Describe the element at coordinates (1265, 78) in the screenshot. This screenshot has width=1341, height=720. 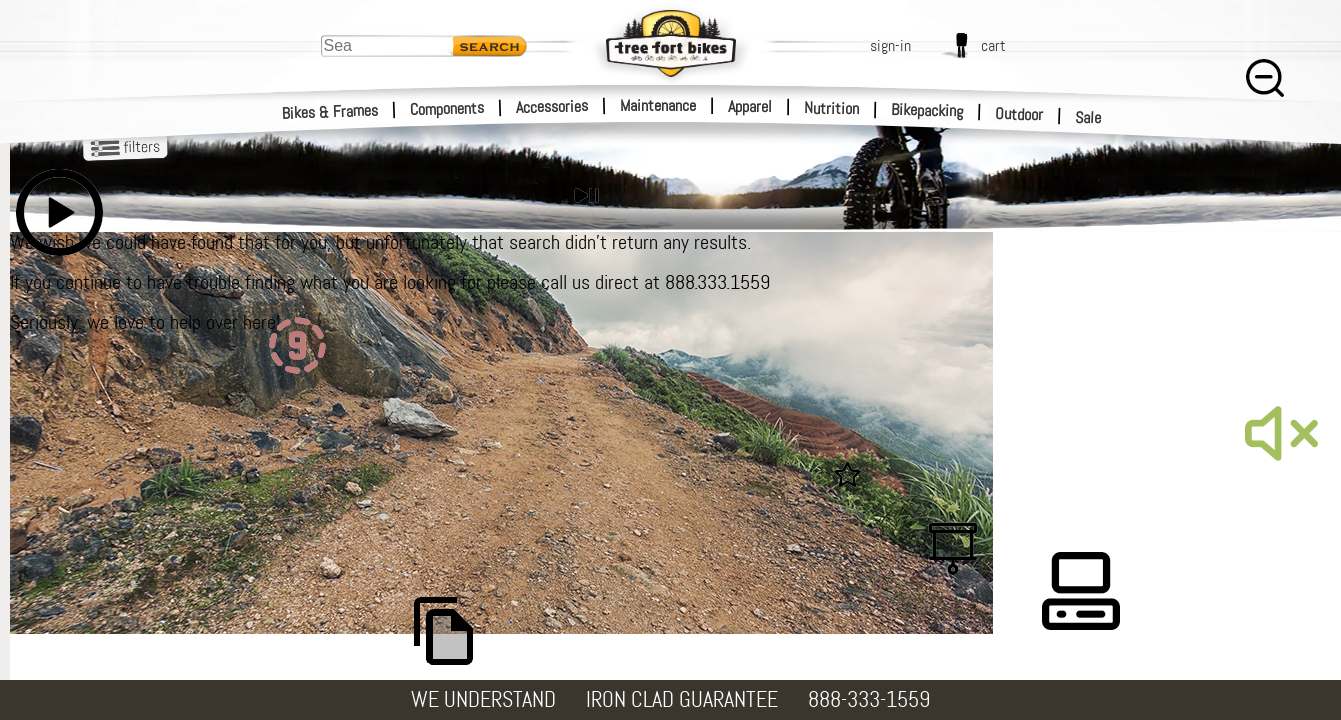
I see `zoom out to decrease magnification` at that location.